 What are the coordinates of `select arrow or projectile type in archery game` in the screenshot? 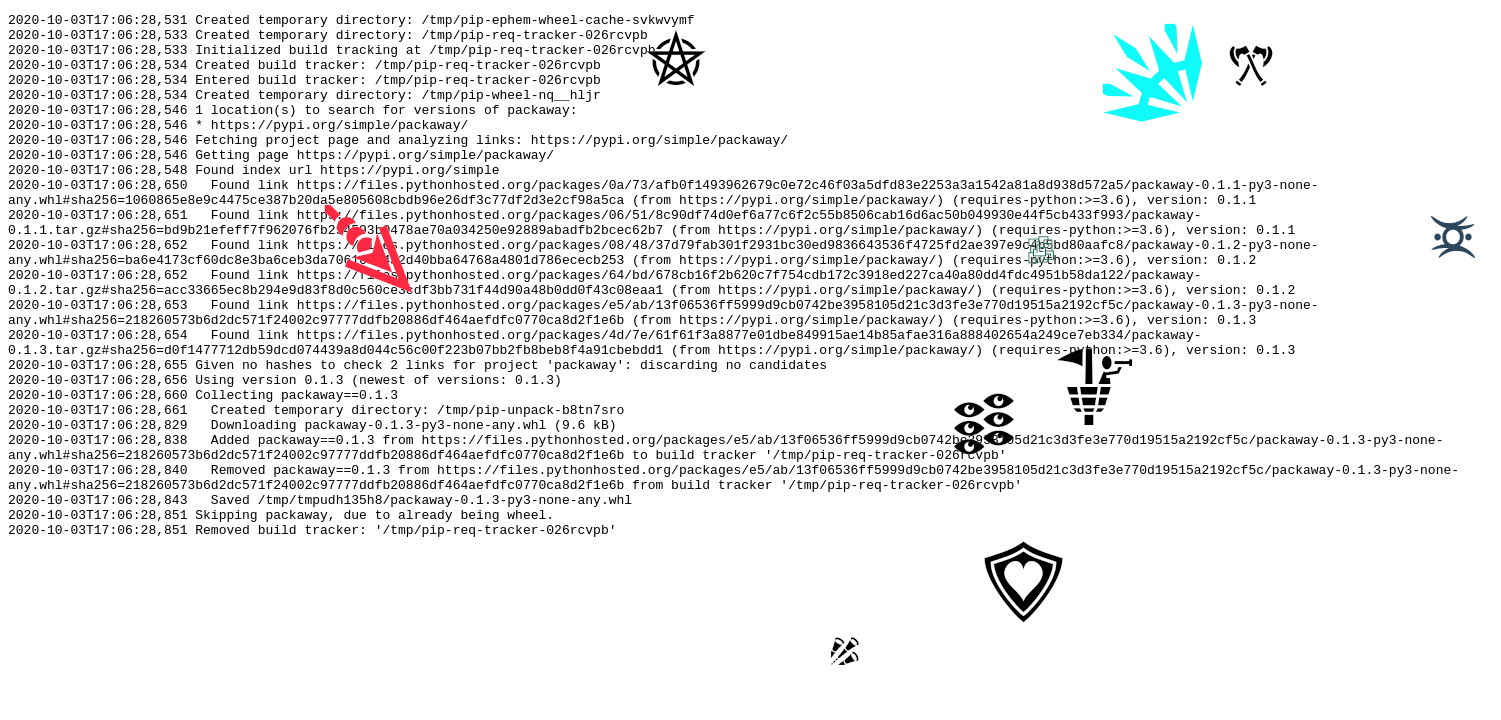 It's located at (368, 248).